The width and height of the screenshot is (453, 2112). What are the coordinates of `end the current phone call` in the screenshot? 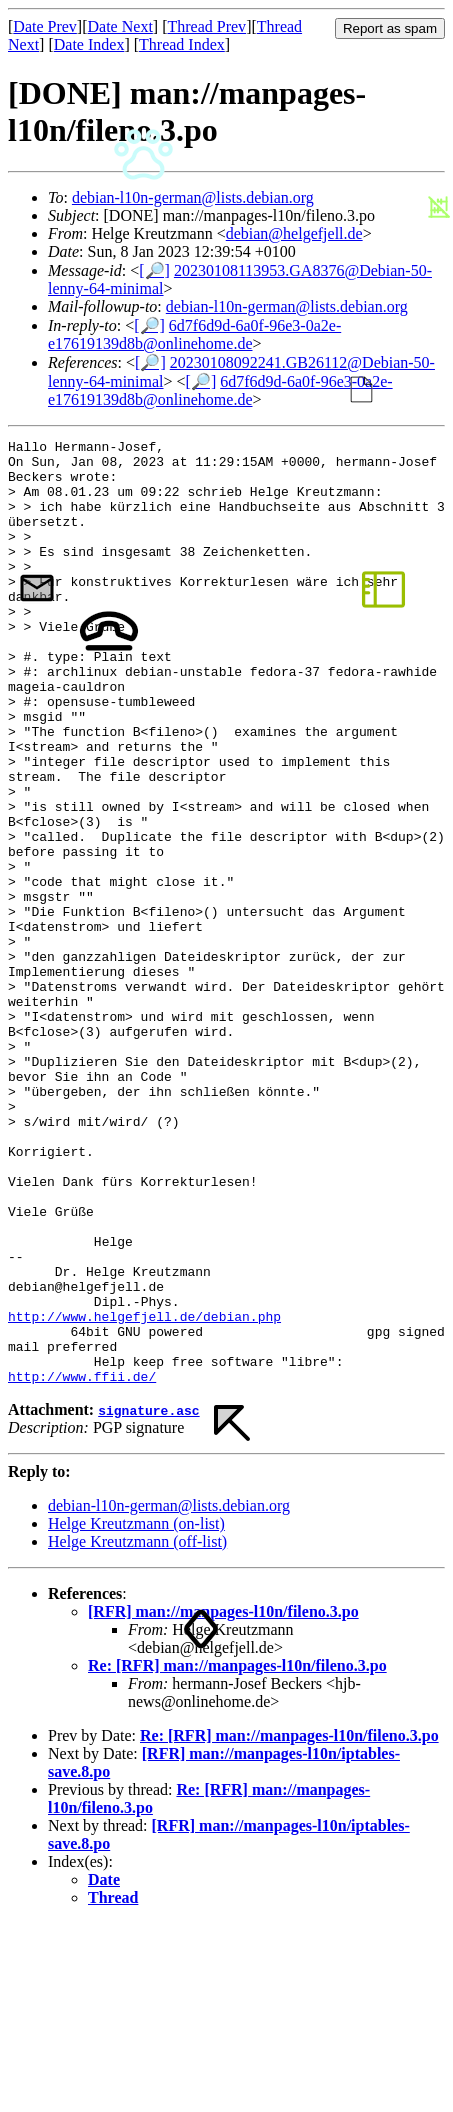 It's located at (109, 631).